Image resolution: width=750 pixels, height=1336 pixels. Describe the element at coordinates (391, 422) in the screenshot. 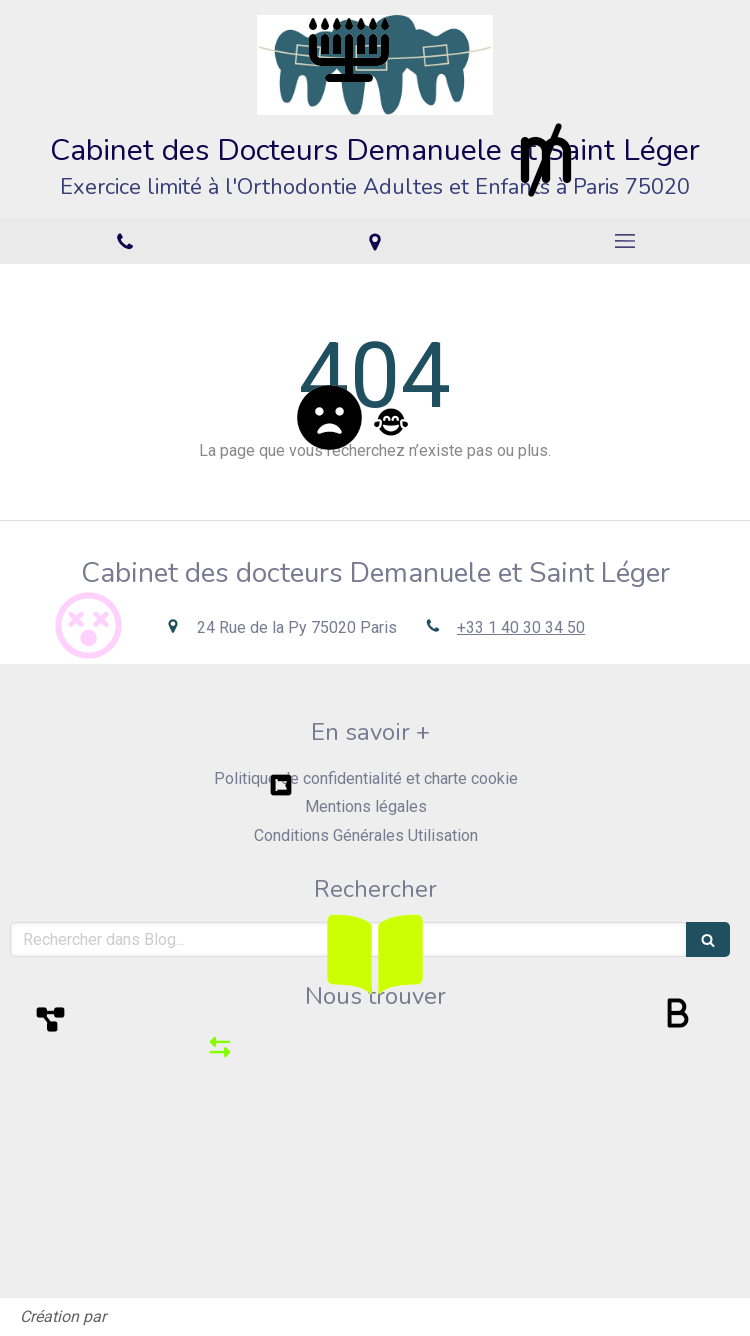

I see `add a laughing emoji reaction` at that location.